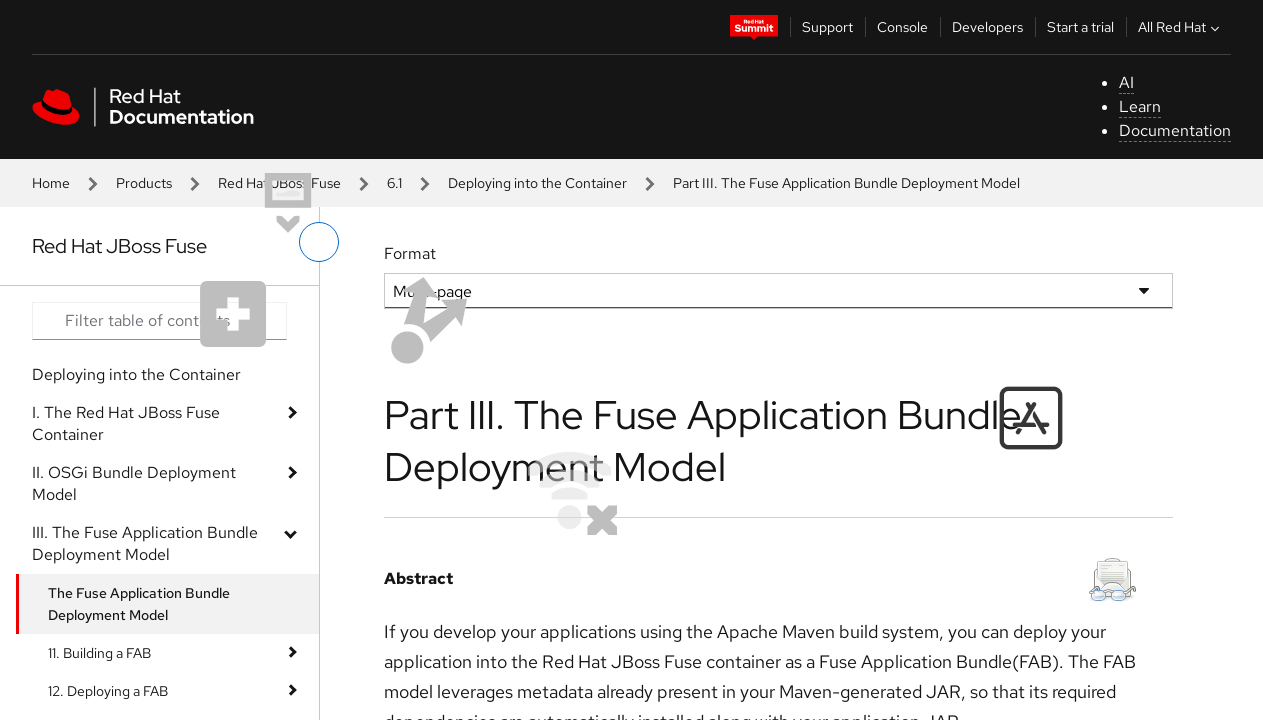 This screenshot has width=1263, height=720. What do you see at coordinates (288, 204) in the screenshot?
I see `insert an image into the document` at bounding box center [288, 204].